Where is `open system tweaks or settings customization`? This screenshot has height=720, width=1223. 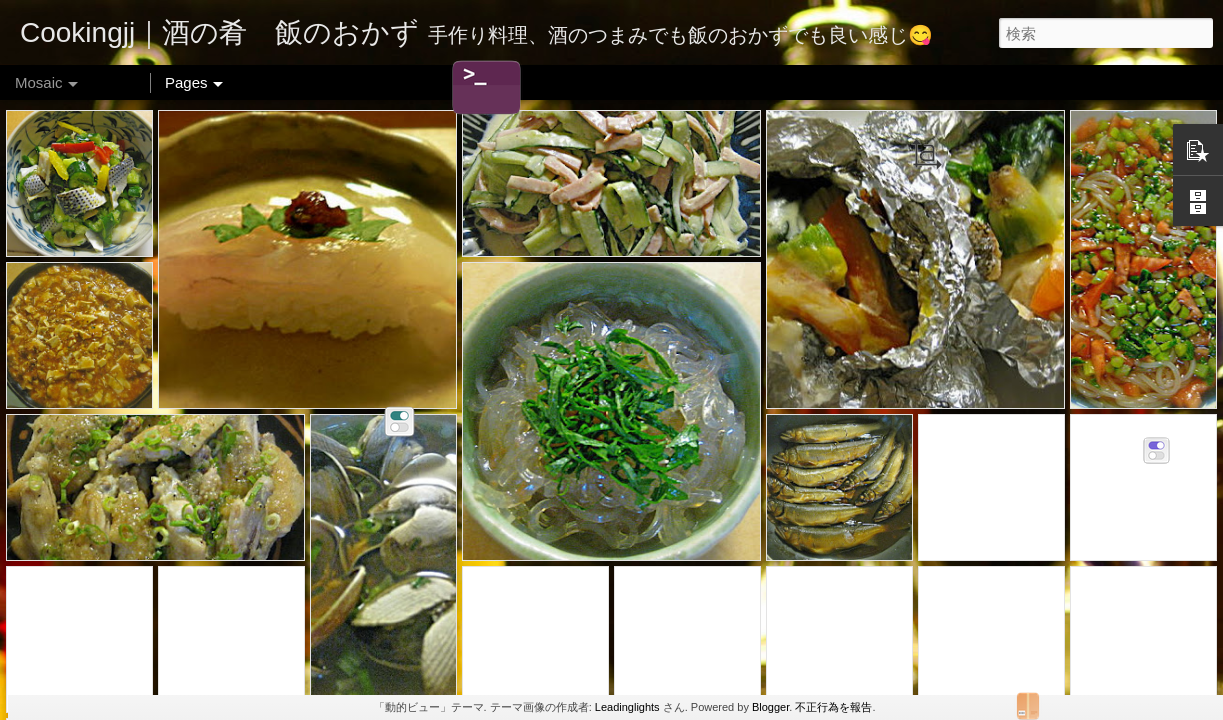 open system tweaks or settings customization is located at coordinates (399, 421).